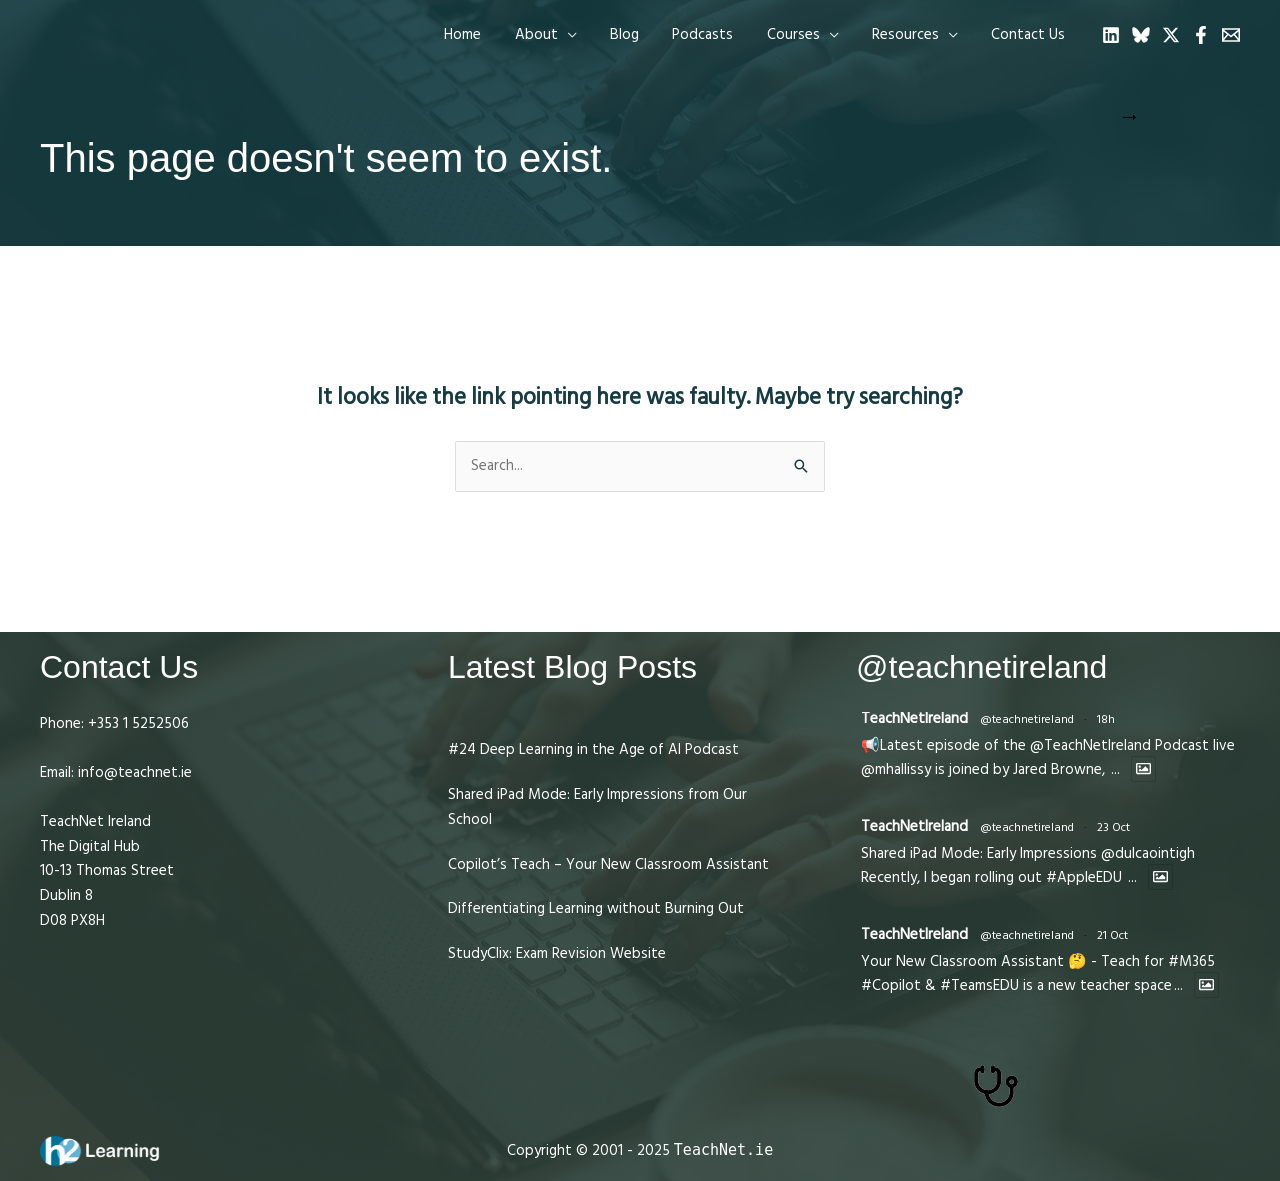 The width and height of the screenshot is (1280, 1181). Describe the element at coordinates (995, 1086) in the screenshot. I see `access health or medical features` at that location.